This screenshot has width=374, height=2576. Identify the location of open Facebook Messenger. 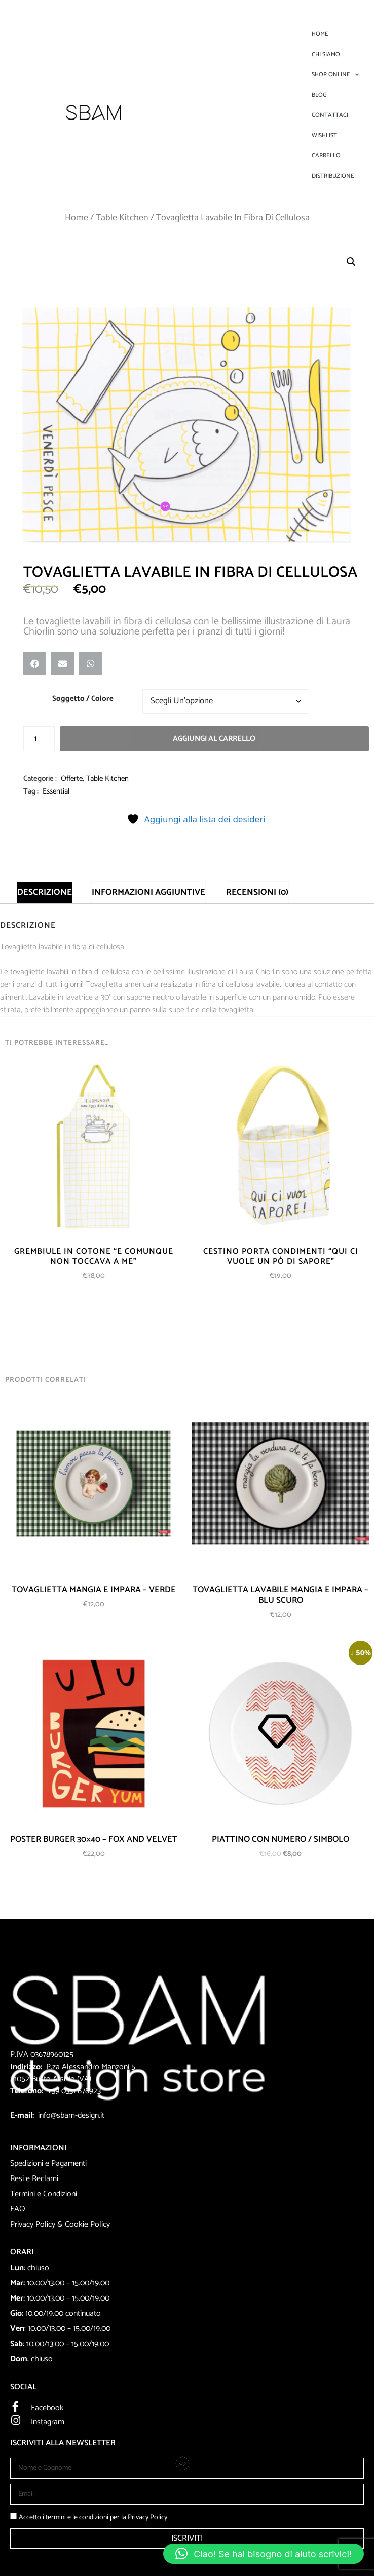
(182, 2464).